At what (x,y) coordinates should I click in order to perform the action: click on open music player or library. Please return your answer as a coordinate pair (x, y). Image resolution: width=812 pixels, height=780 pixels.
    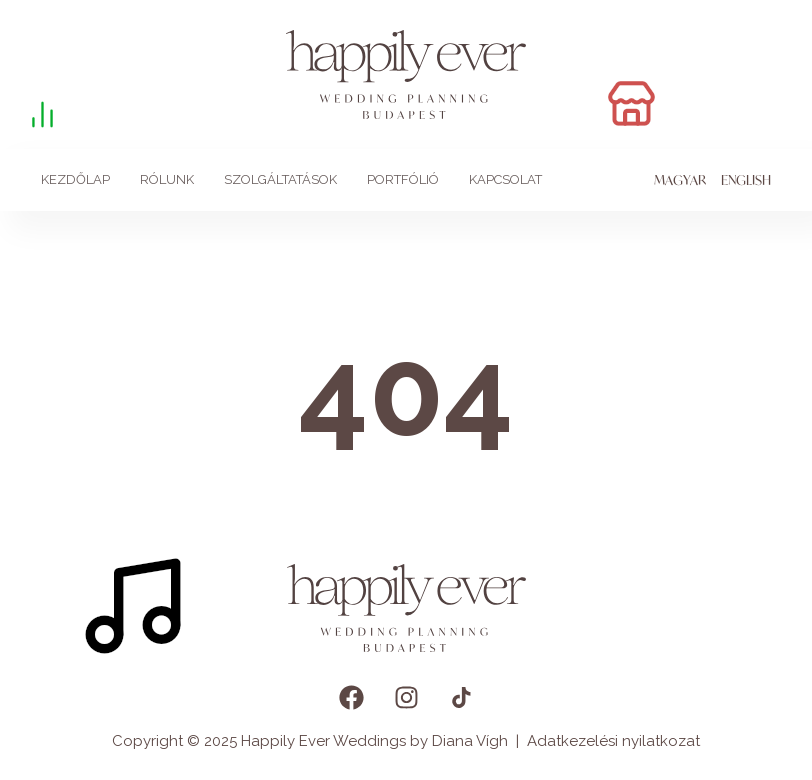
    Looking at the image, I should click on (133, 606).